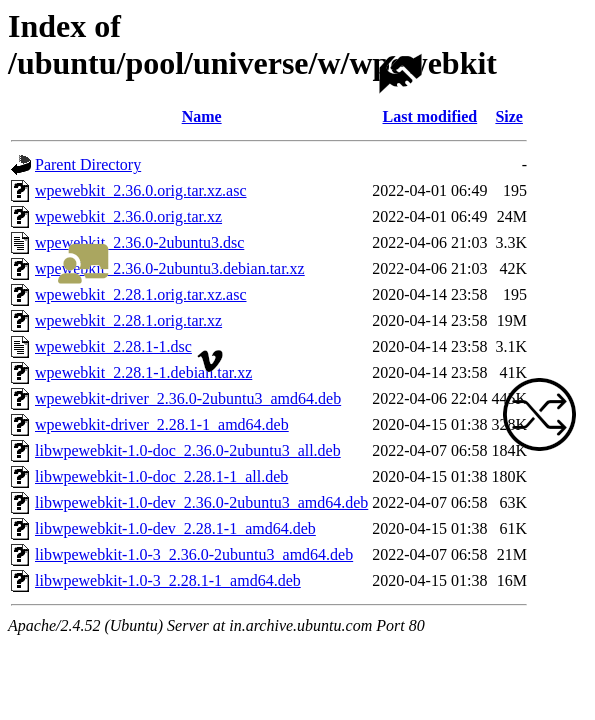 The height and width of the screenshot is (720, 595). Describe the element at coordinates (84, 262) in the screenshot. I see `access teaching or presentation tools` at that location.